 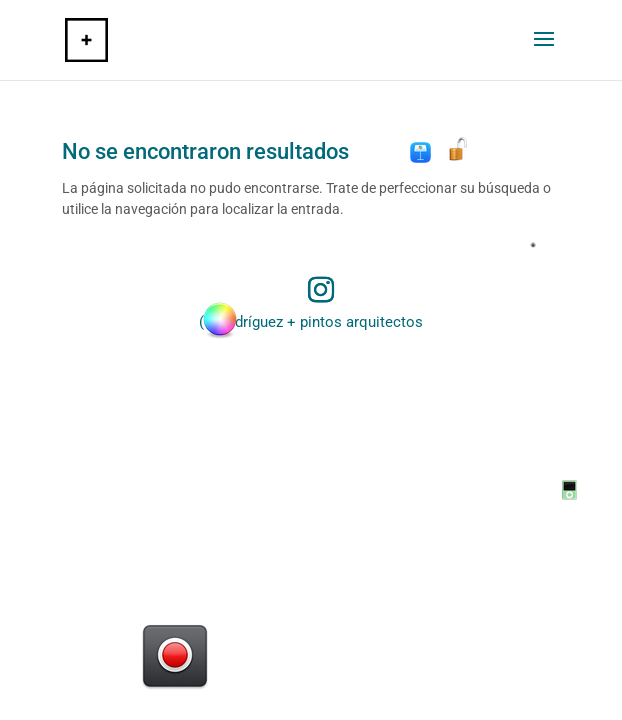 I want to click on customize profile background color, so click(x=220, y=319).